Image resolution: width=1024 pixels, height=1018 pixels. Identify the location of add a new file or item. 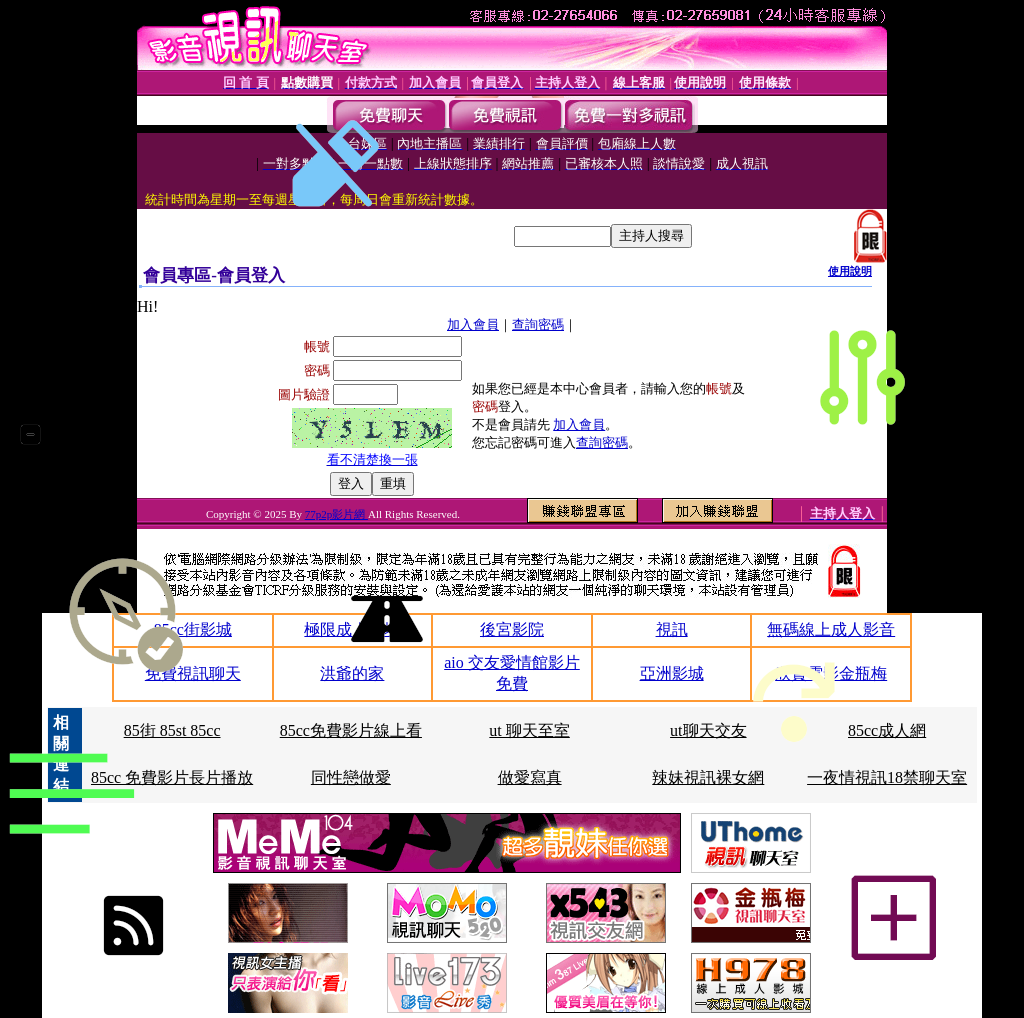
(897, 921).